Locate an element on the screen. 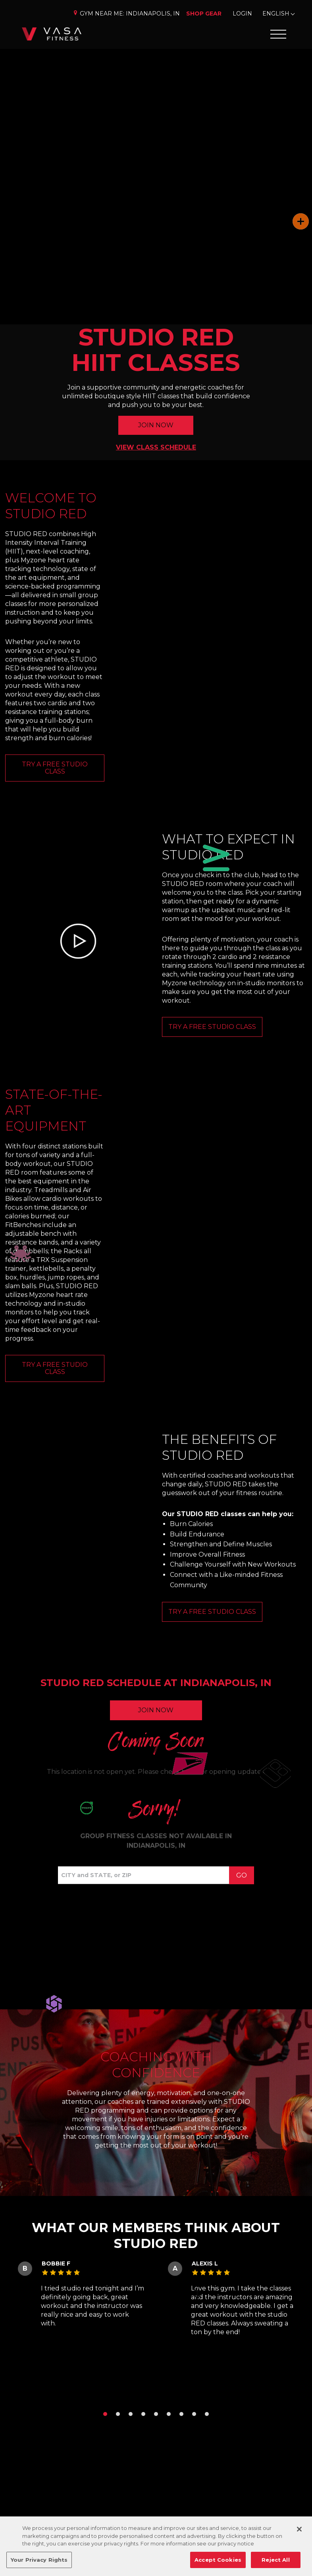  represents pastafarianism or the flying spaghetti monster is located at coordinates (21, 1254).